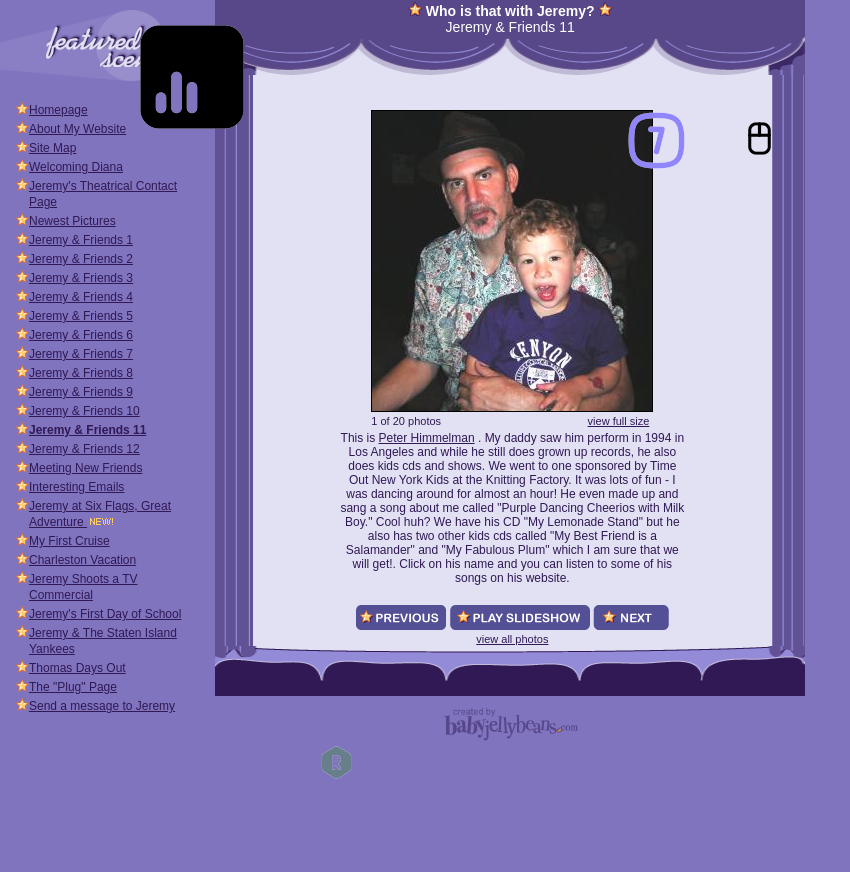 This screenshot has width=850, height=872. Describe the element at coordinates (192, 77) in the screenshot. I see `align content to bottom-left corner` at that location.